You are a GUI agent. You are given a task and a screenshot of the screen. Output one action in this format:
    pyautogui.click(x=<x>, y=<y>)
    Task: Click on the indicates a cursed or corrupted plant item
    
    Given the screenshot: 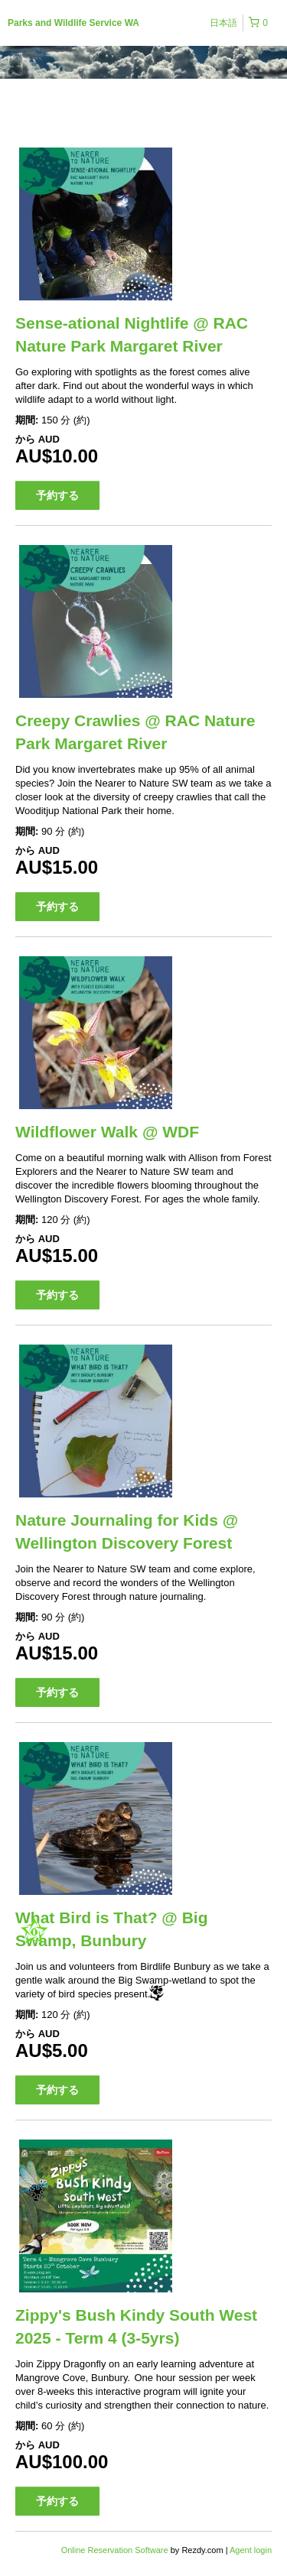 What is the action you would take?
    pyautogui.click(x=157, y=1993)
    